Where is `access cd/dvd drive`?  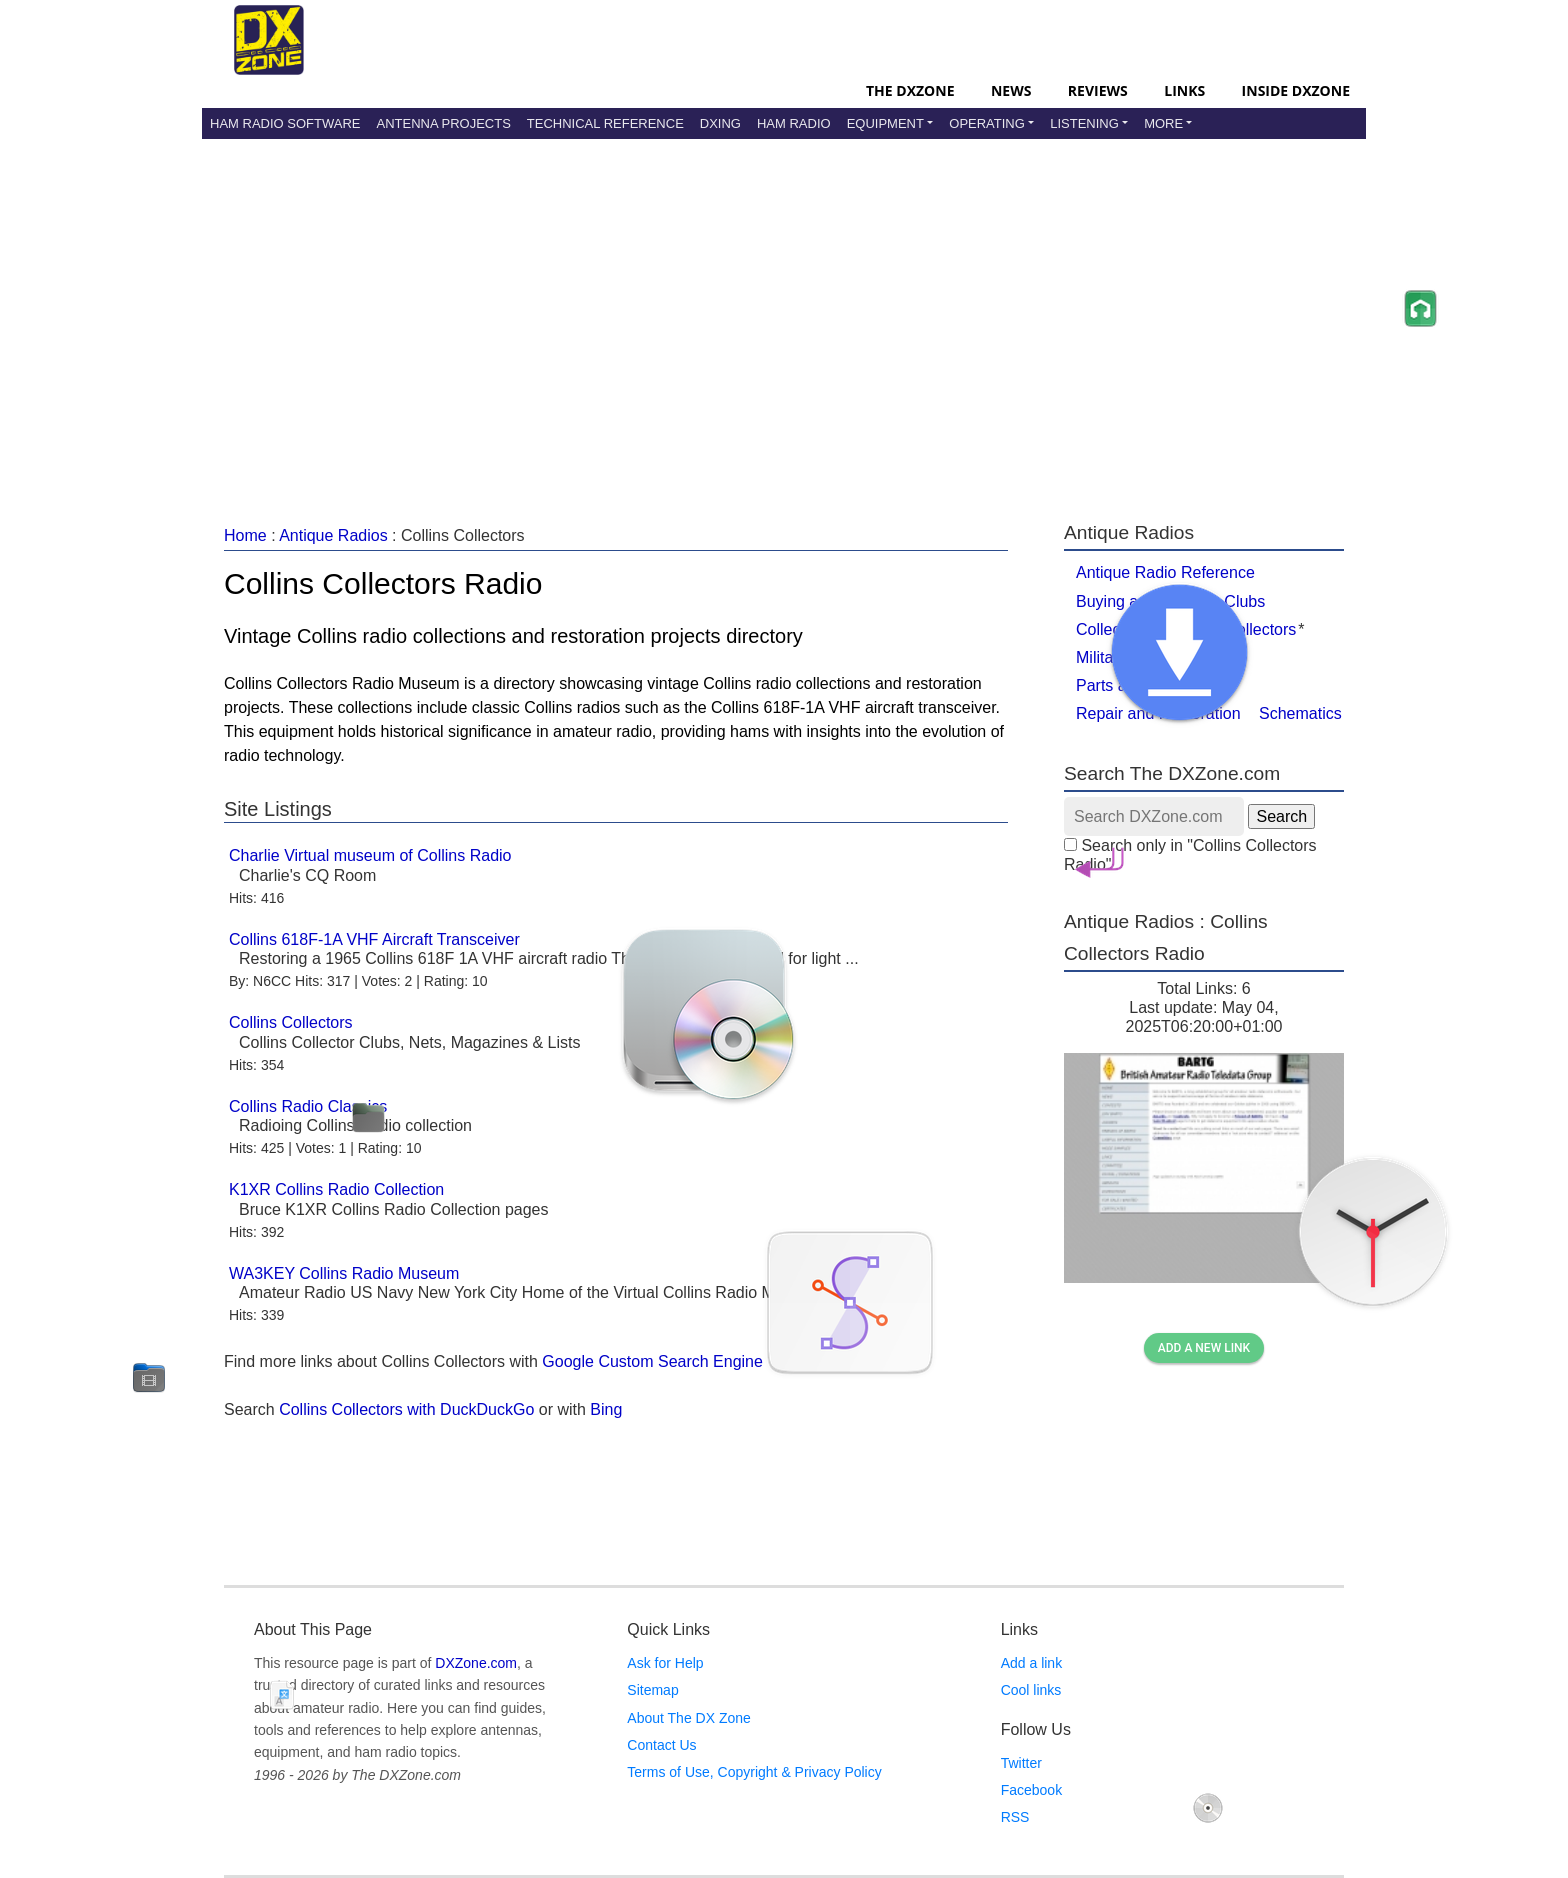 access cd/dvd drive is located at coordinates (1208, 1808).